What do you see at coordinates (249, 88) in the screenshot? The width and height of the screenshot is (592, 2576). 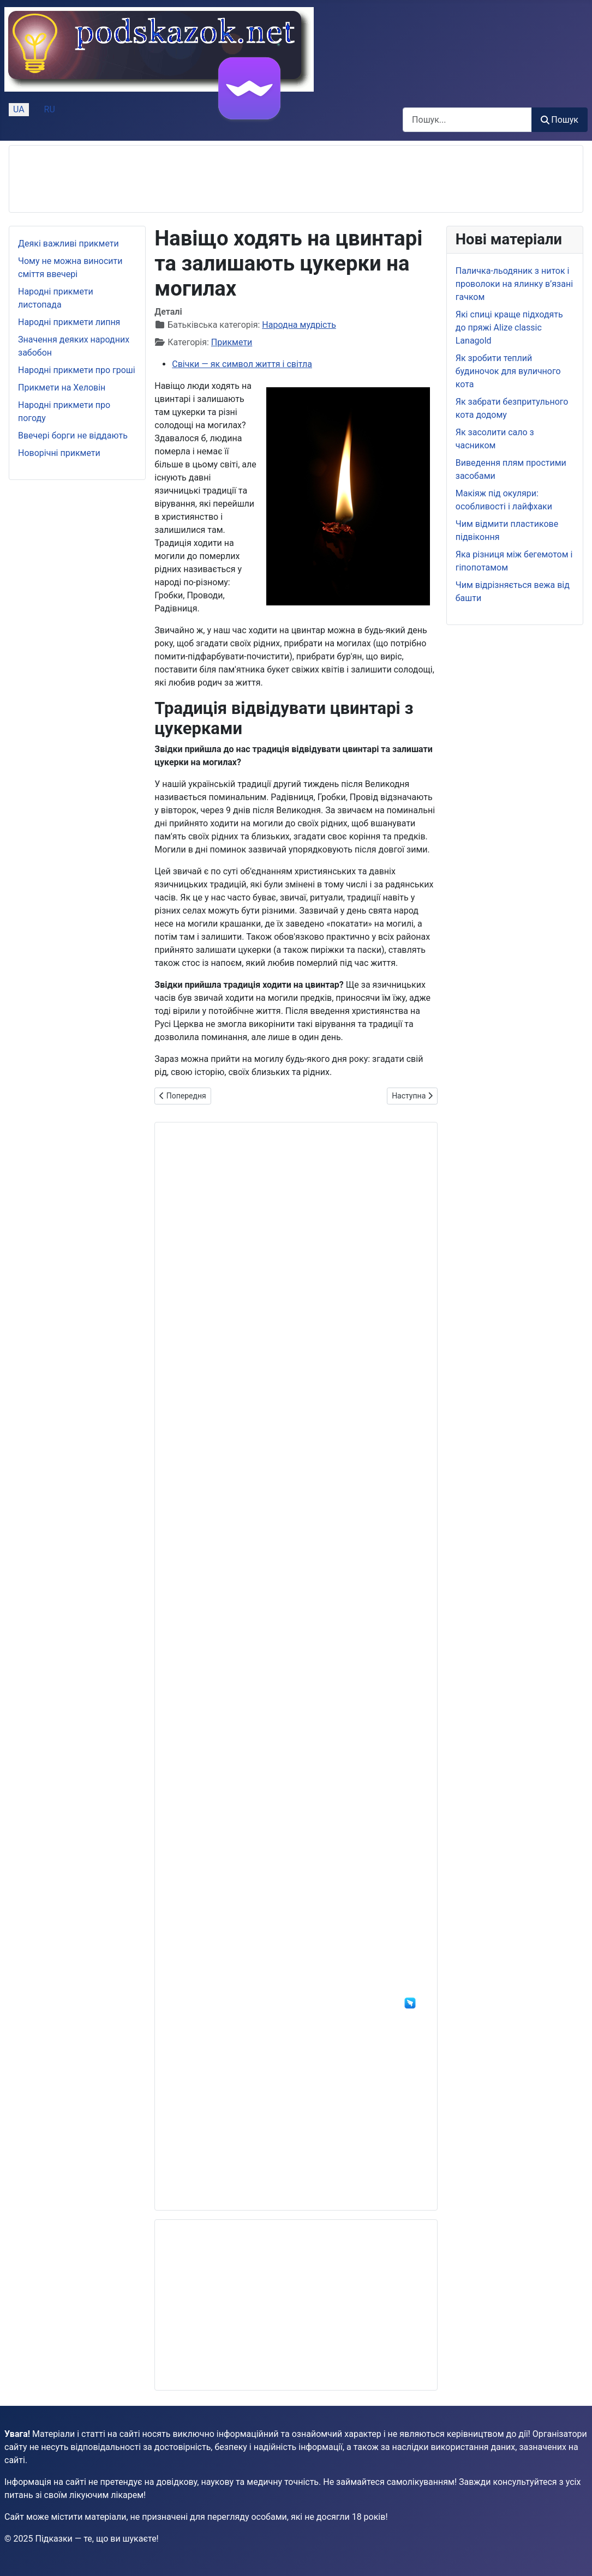 I see `open ferdium messaging aggregator app` at bounding box center [249, 88].